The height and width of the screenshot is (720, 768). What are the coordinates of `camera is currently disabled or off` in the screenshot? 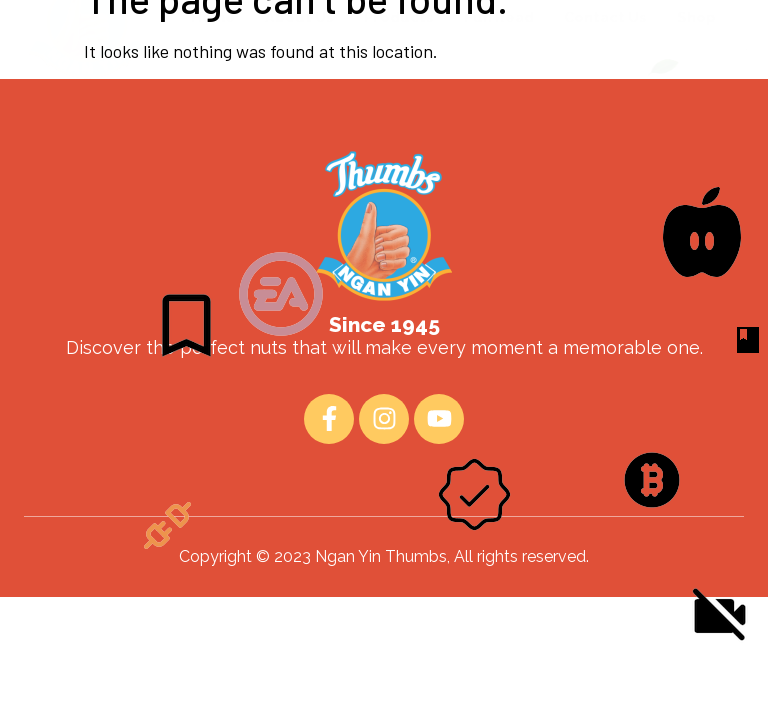 It's located at (720, 616).